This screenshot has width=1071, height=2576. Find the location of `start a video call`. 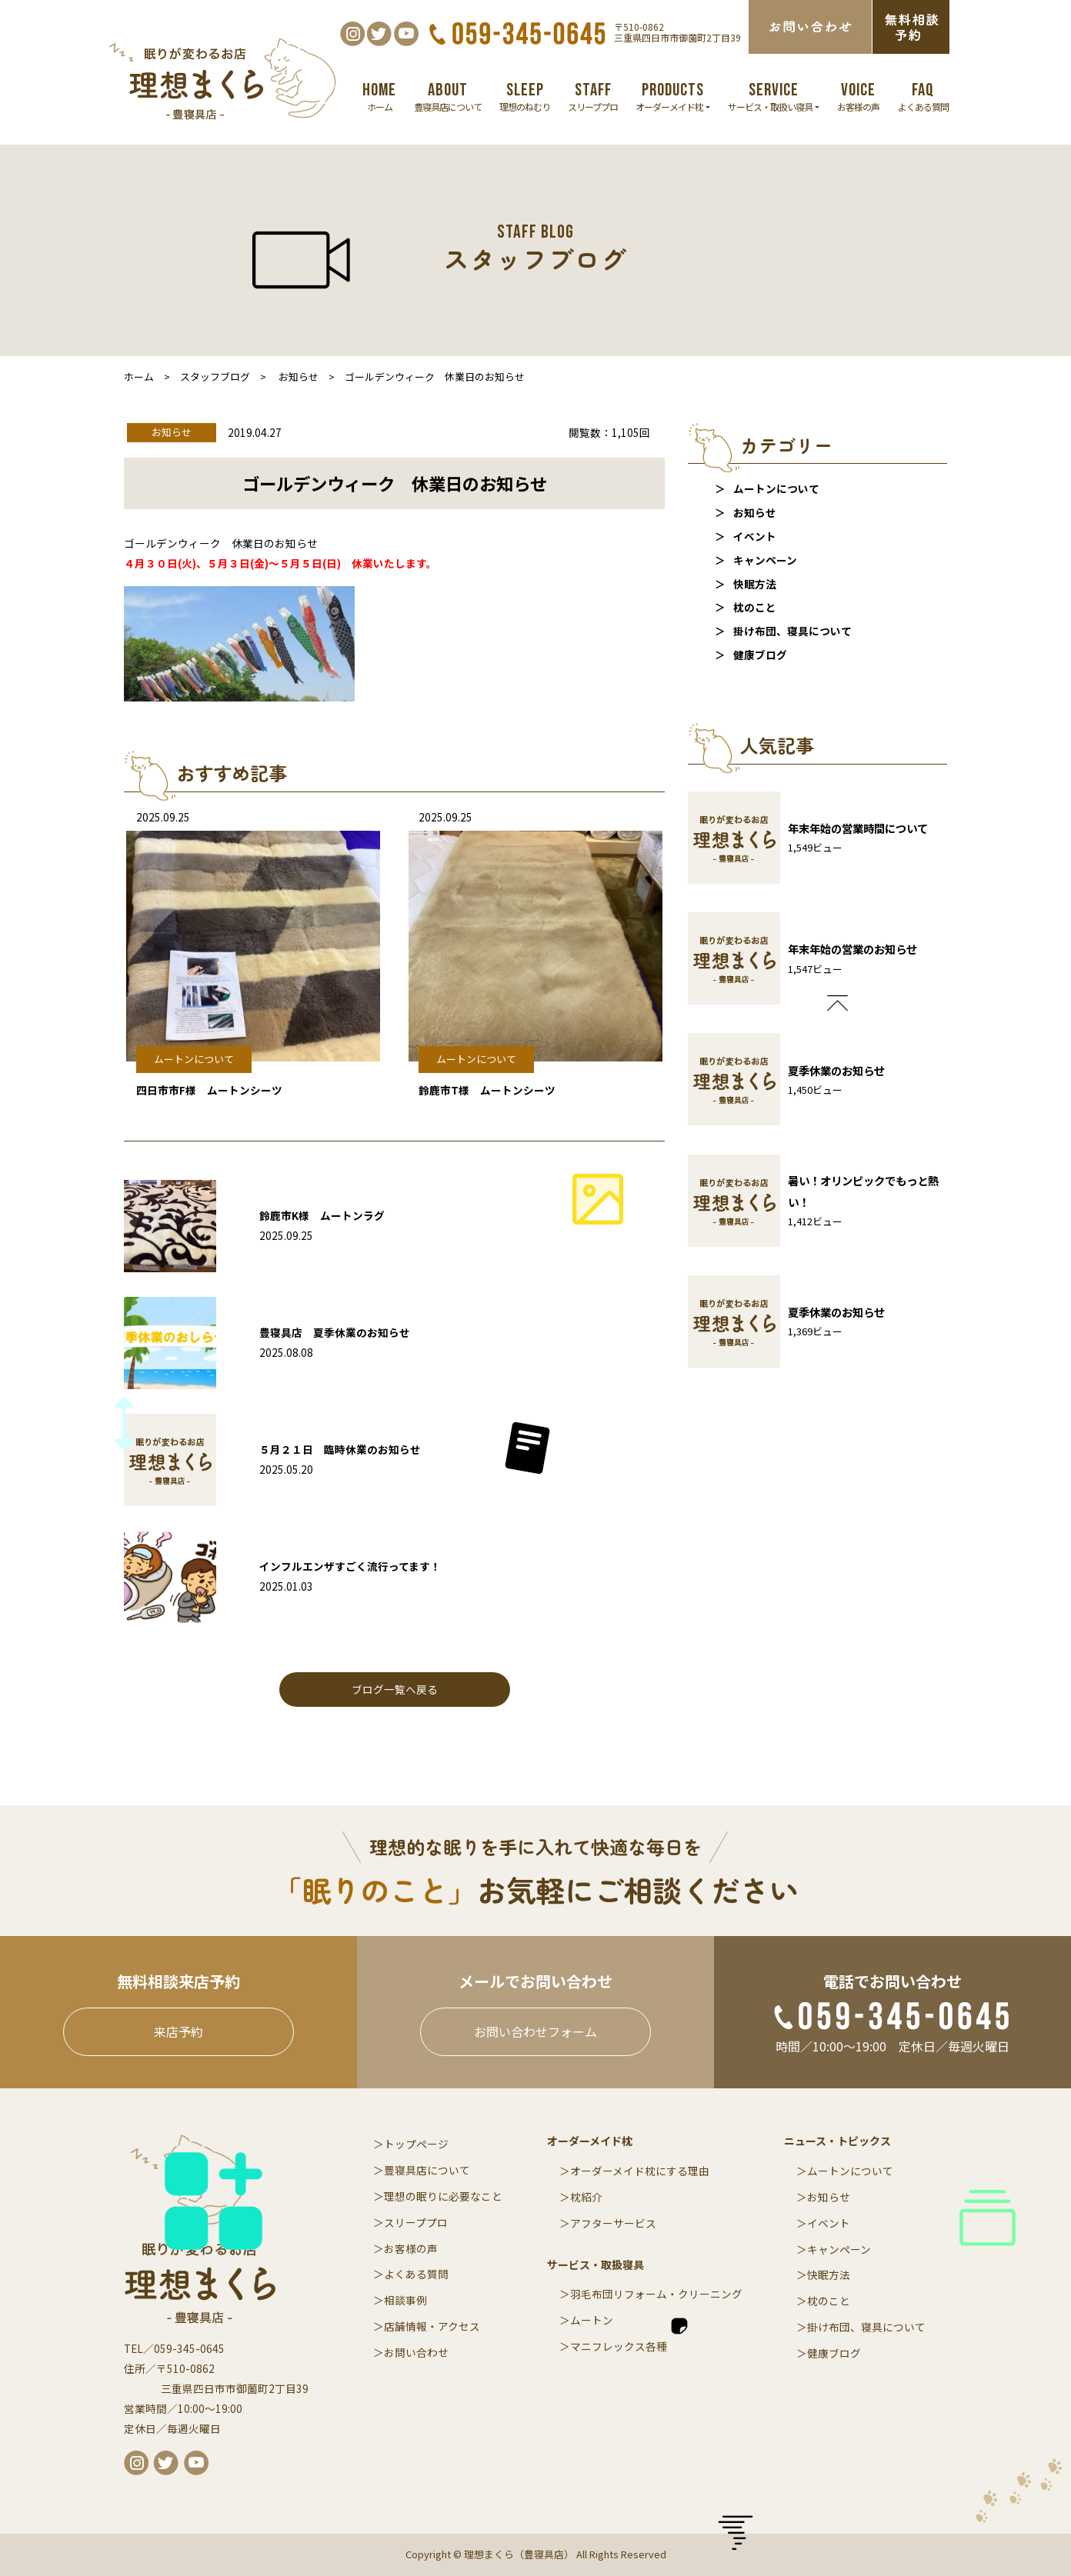

start a video call is located at coordinates (298, 260).